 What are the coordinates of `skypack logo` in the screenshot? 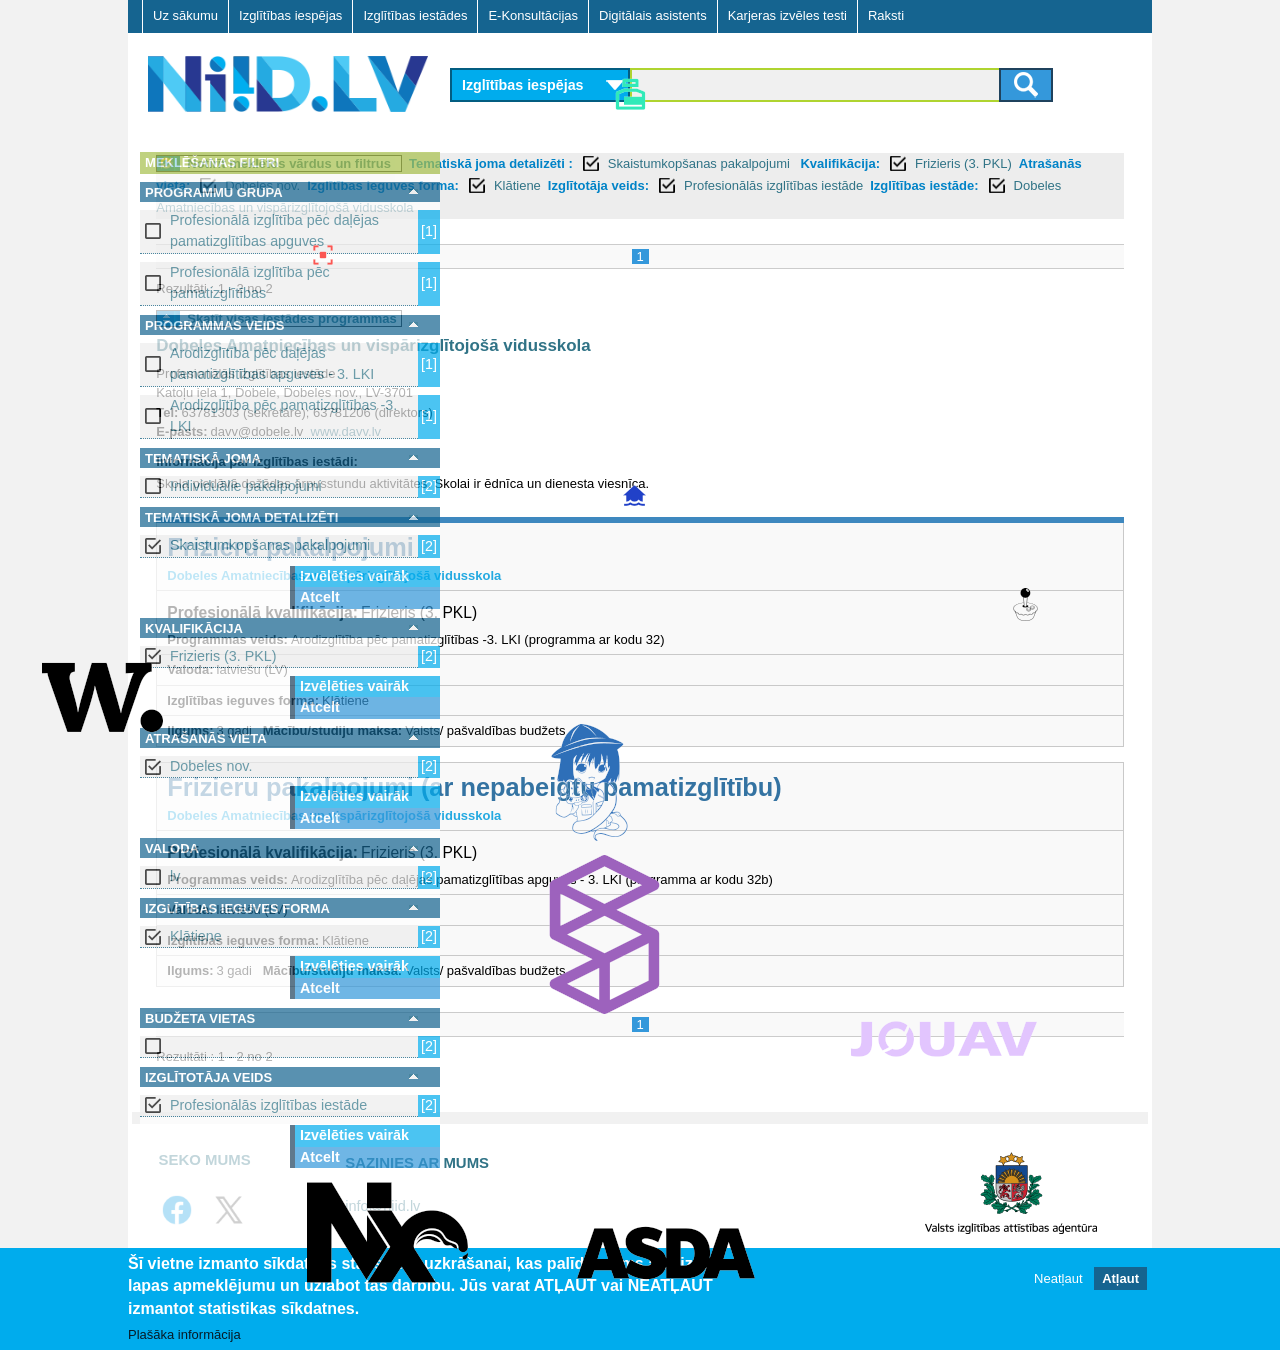 It's located at (604, 934).